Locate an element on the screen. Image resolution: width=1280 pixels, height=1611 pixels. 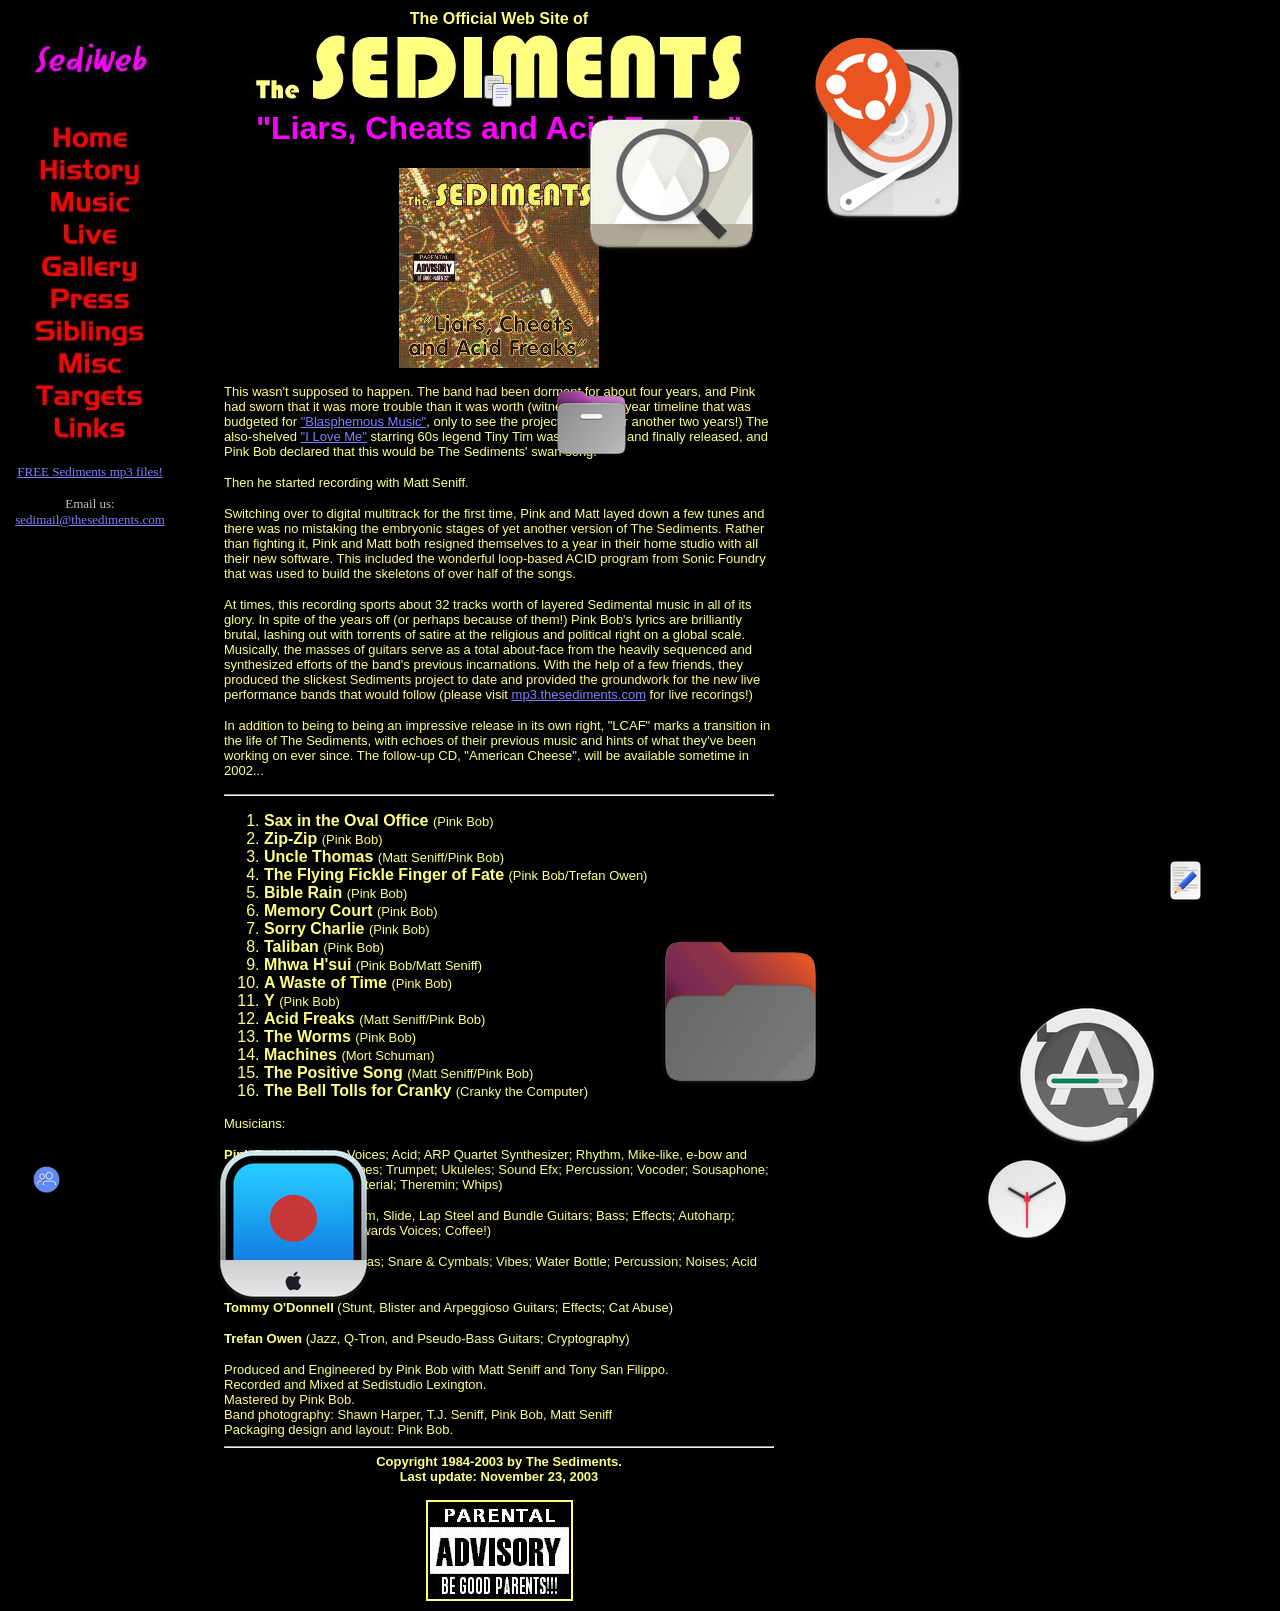
launch xwayland video bridge for screen sharing is located at coordinates (293, 1223).